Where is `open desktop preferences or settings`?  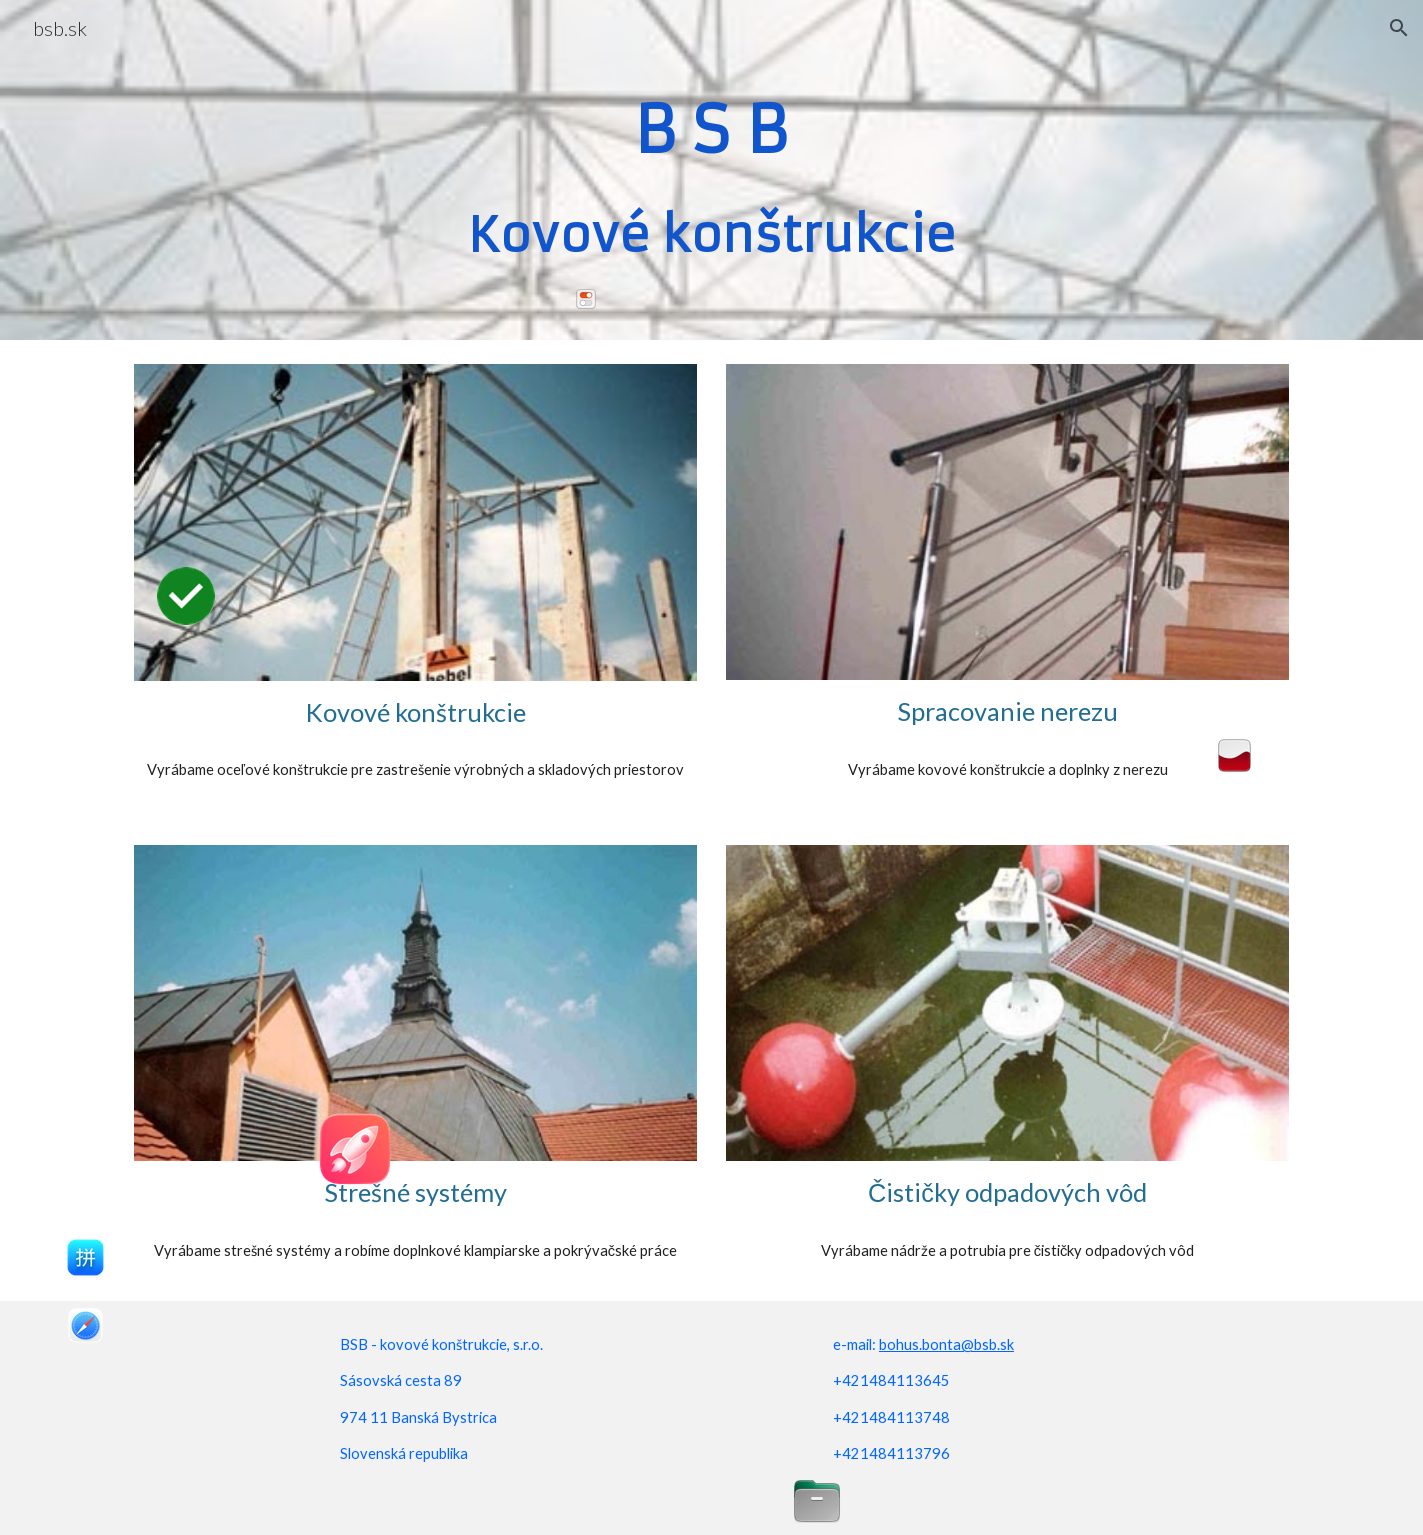
open desktop preferences or settings is located at coordinates (586, 299).